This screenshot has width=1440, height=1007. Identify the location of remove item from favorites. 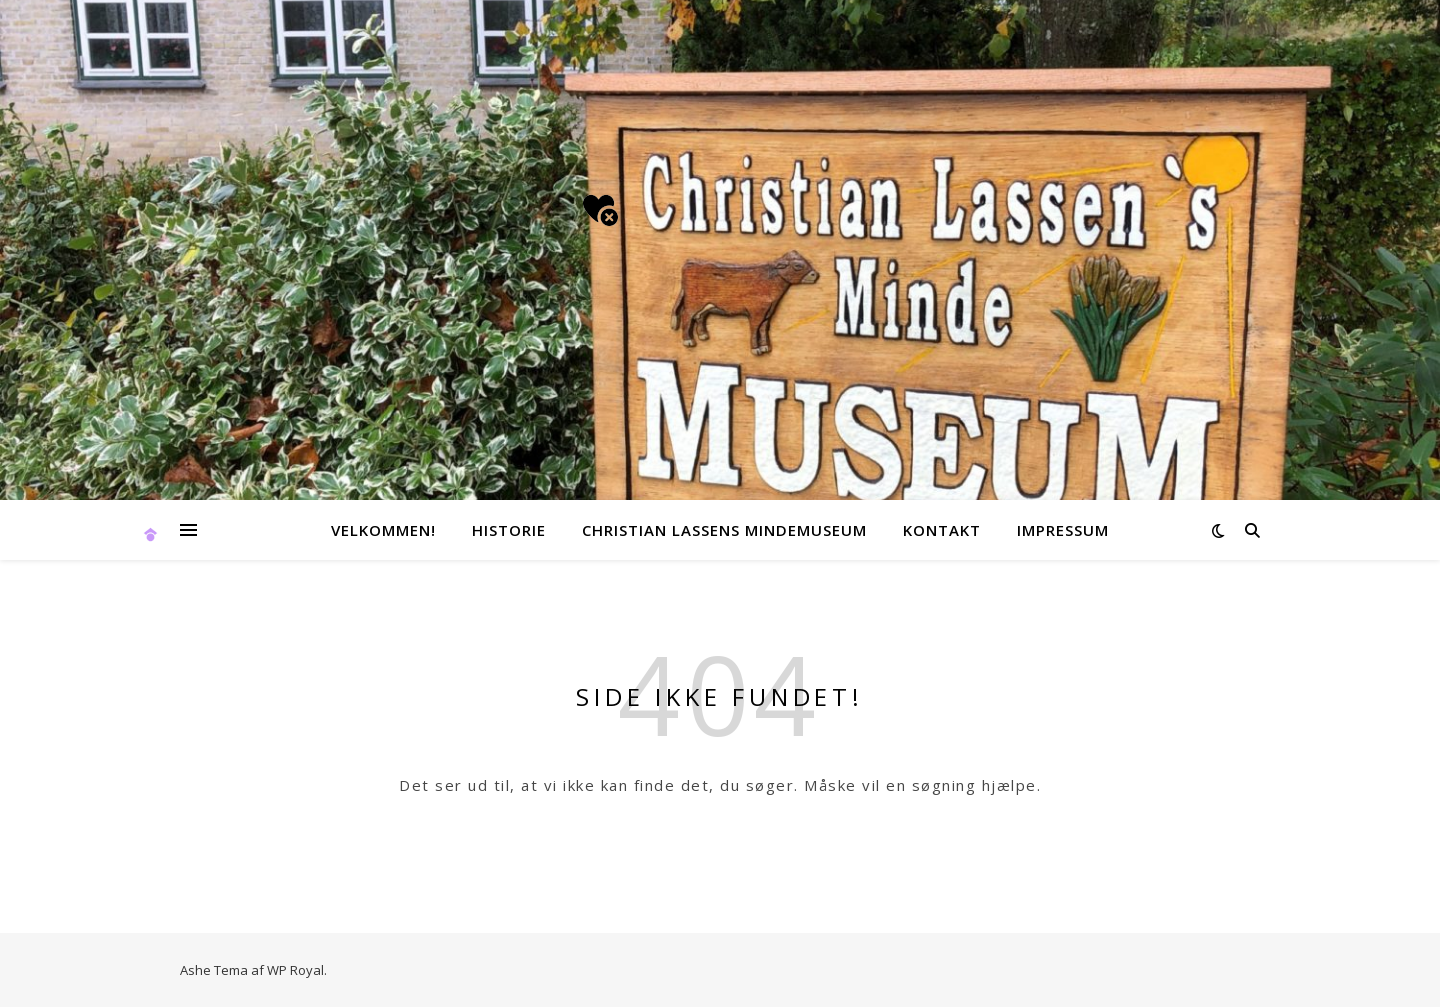
(600, 208).